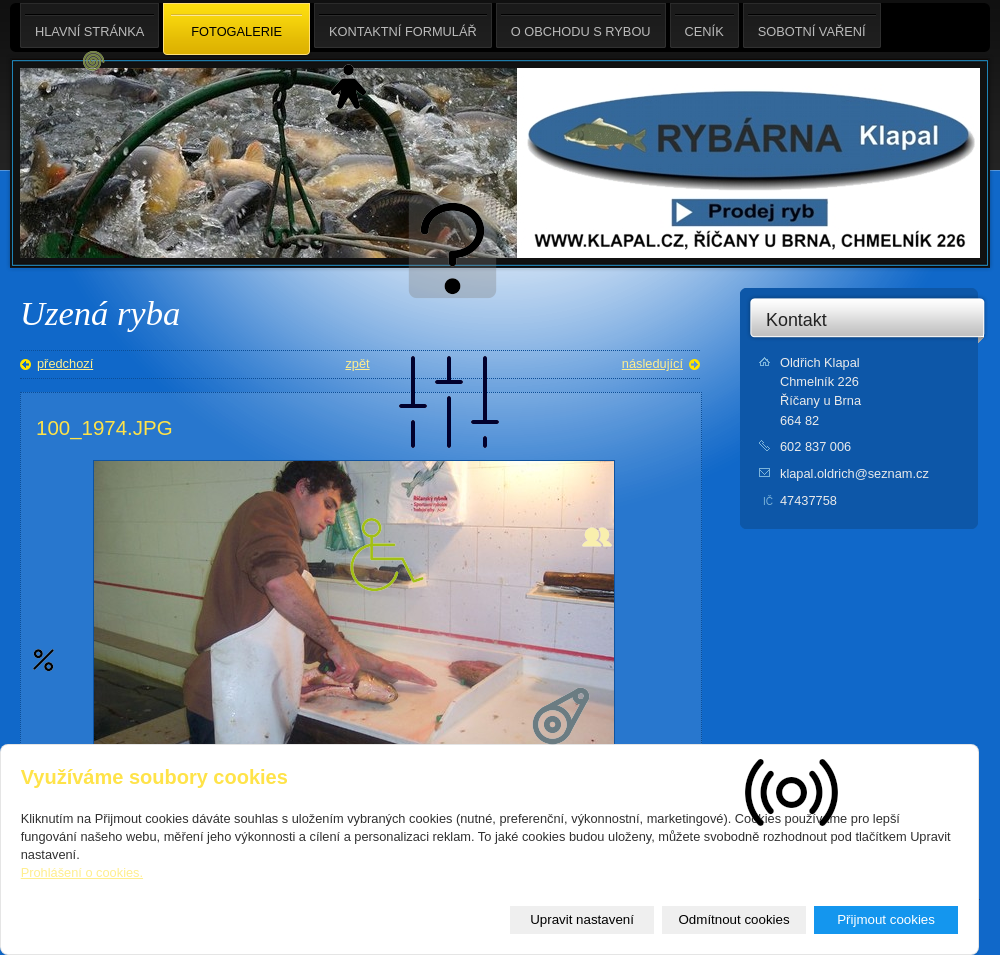 The image size is (1000, 955). I want to click on indicates loading or processing in progress, so click(92, 60).